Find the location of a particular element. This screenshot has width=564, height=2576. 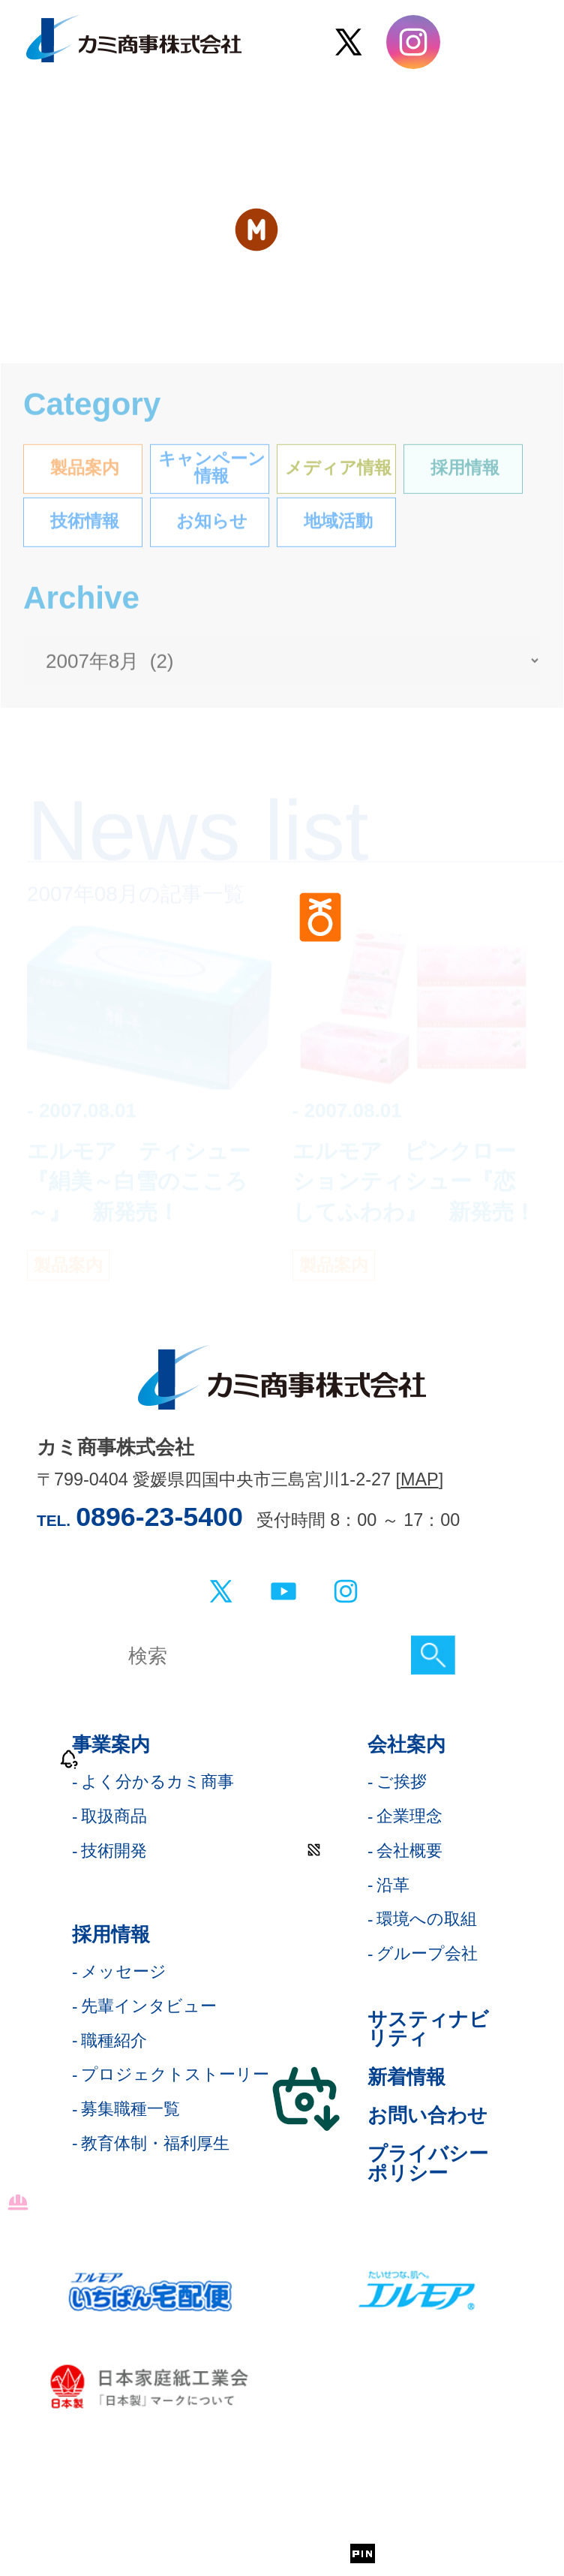

download items from your shopping basket is located at coordinates (304, 2096).